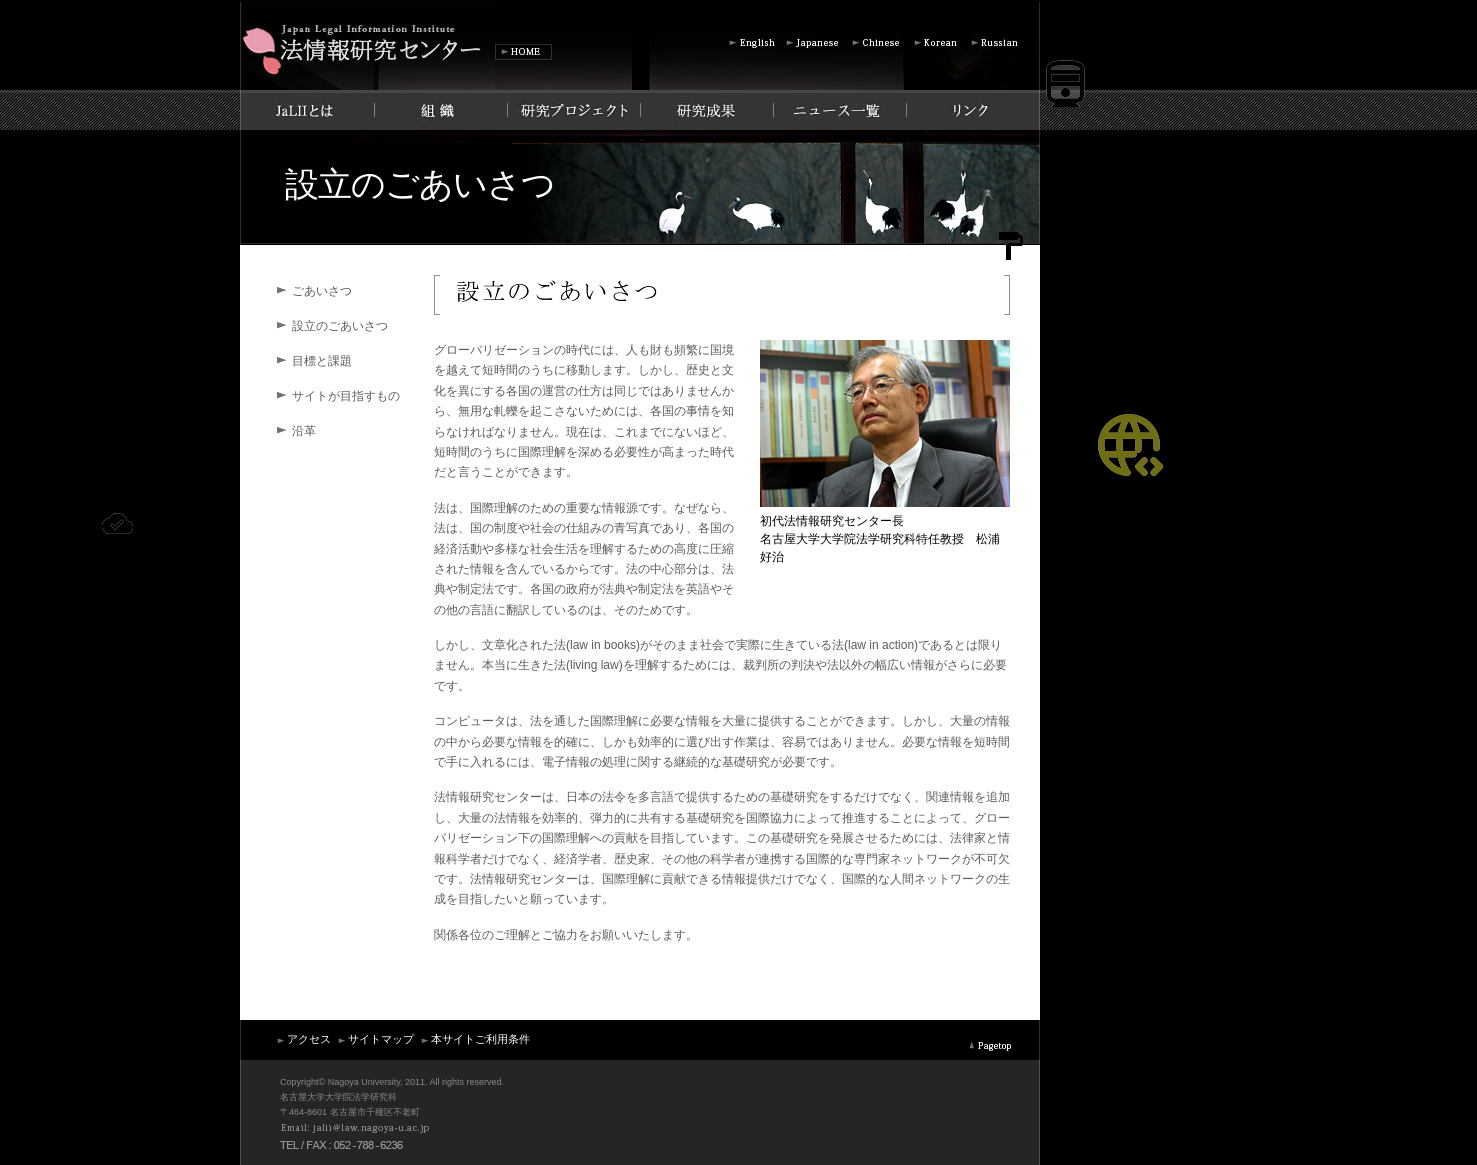 This screenshot has height=1165, width=1477. What do you see at coordinates (117, 523) in the screenshot?
I see `file successfully synced to cloud` at bounding box center [117, 523].